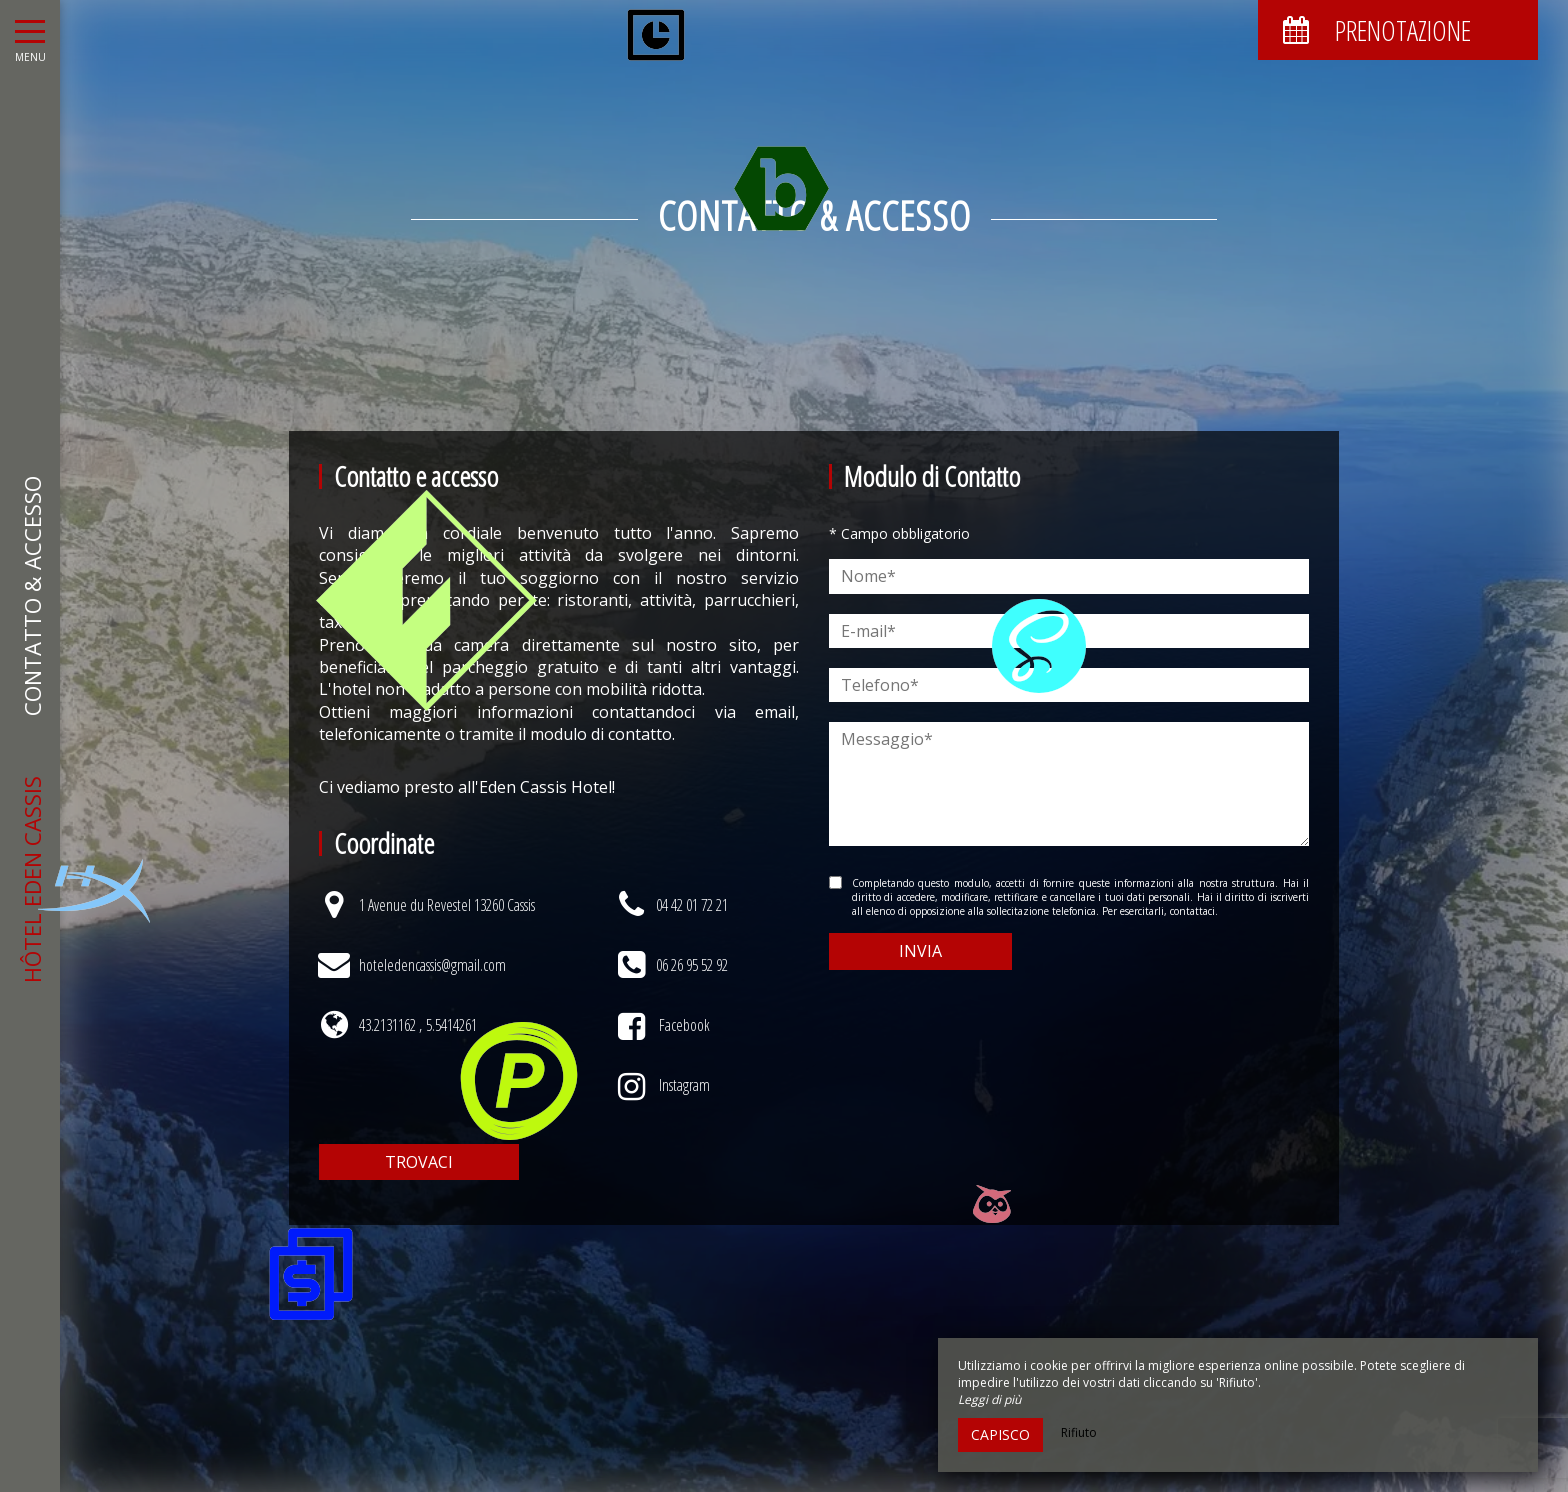  Describe the element at coordinates (1039, 646) in the screenshot. I see `sass css preprocessor logo` at that location.